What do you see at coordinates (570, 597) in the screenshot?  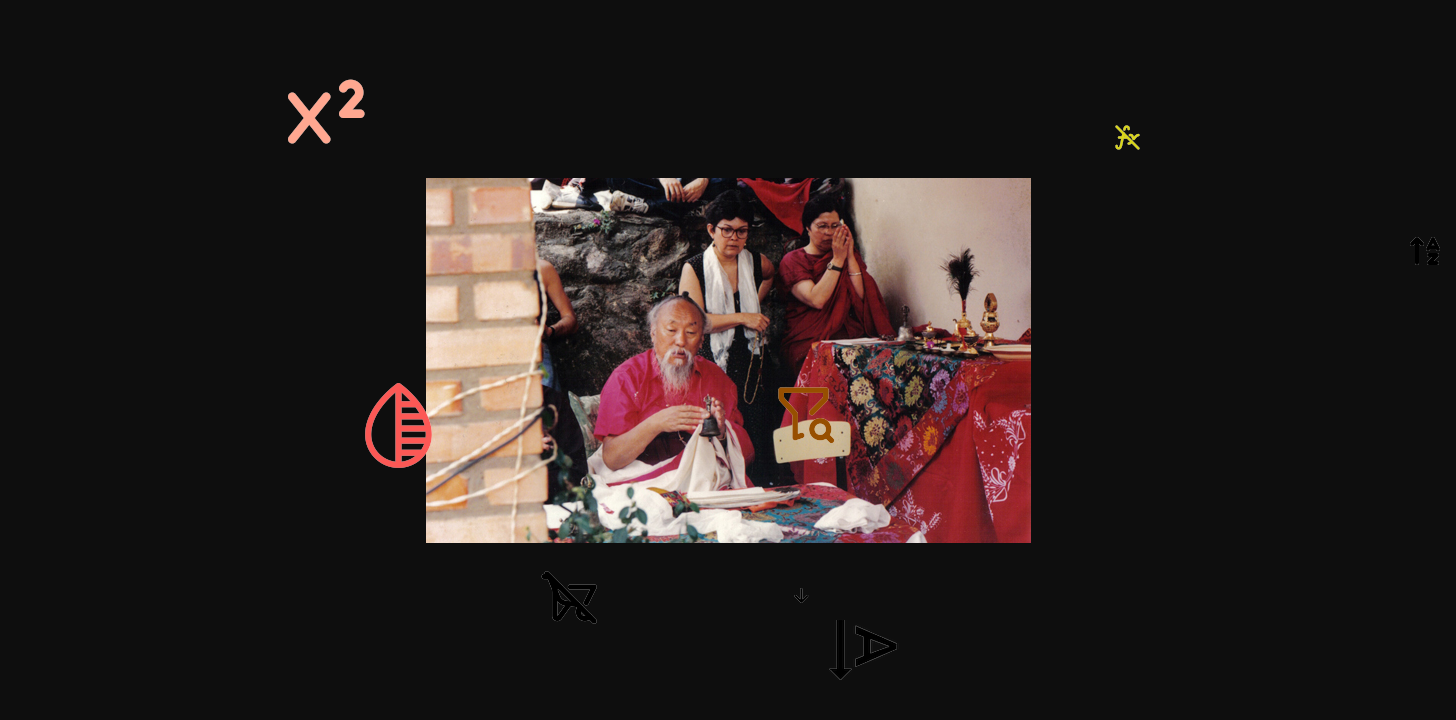 I see `remove item from garden cart` at bounding box center [570, 597].